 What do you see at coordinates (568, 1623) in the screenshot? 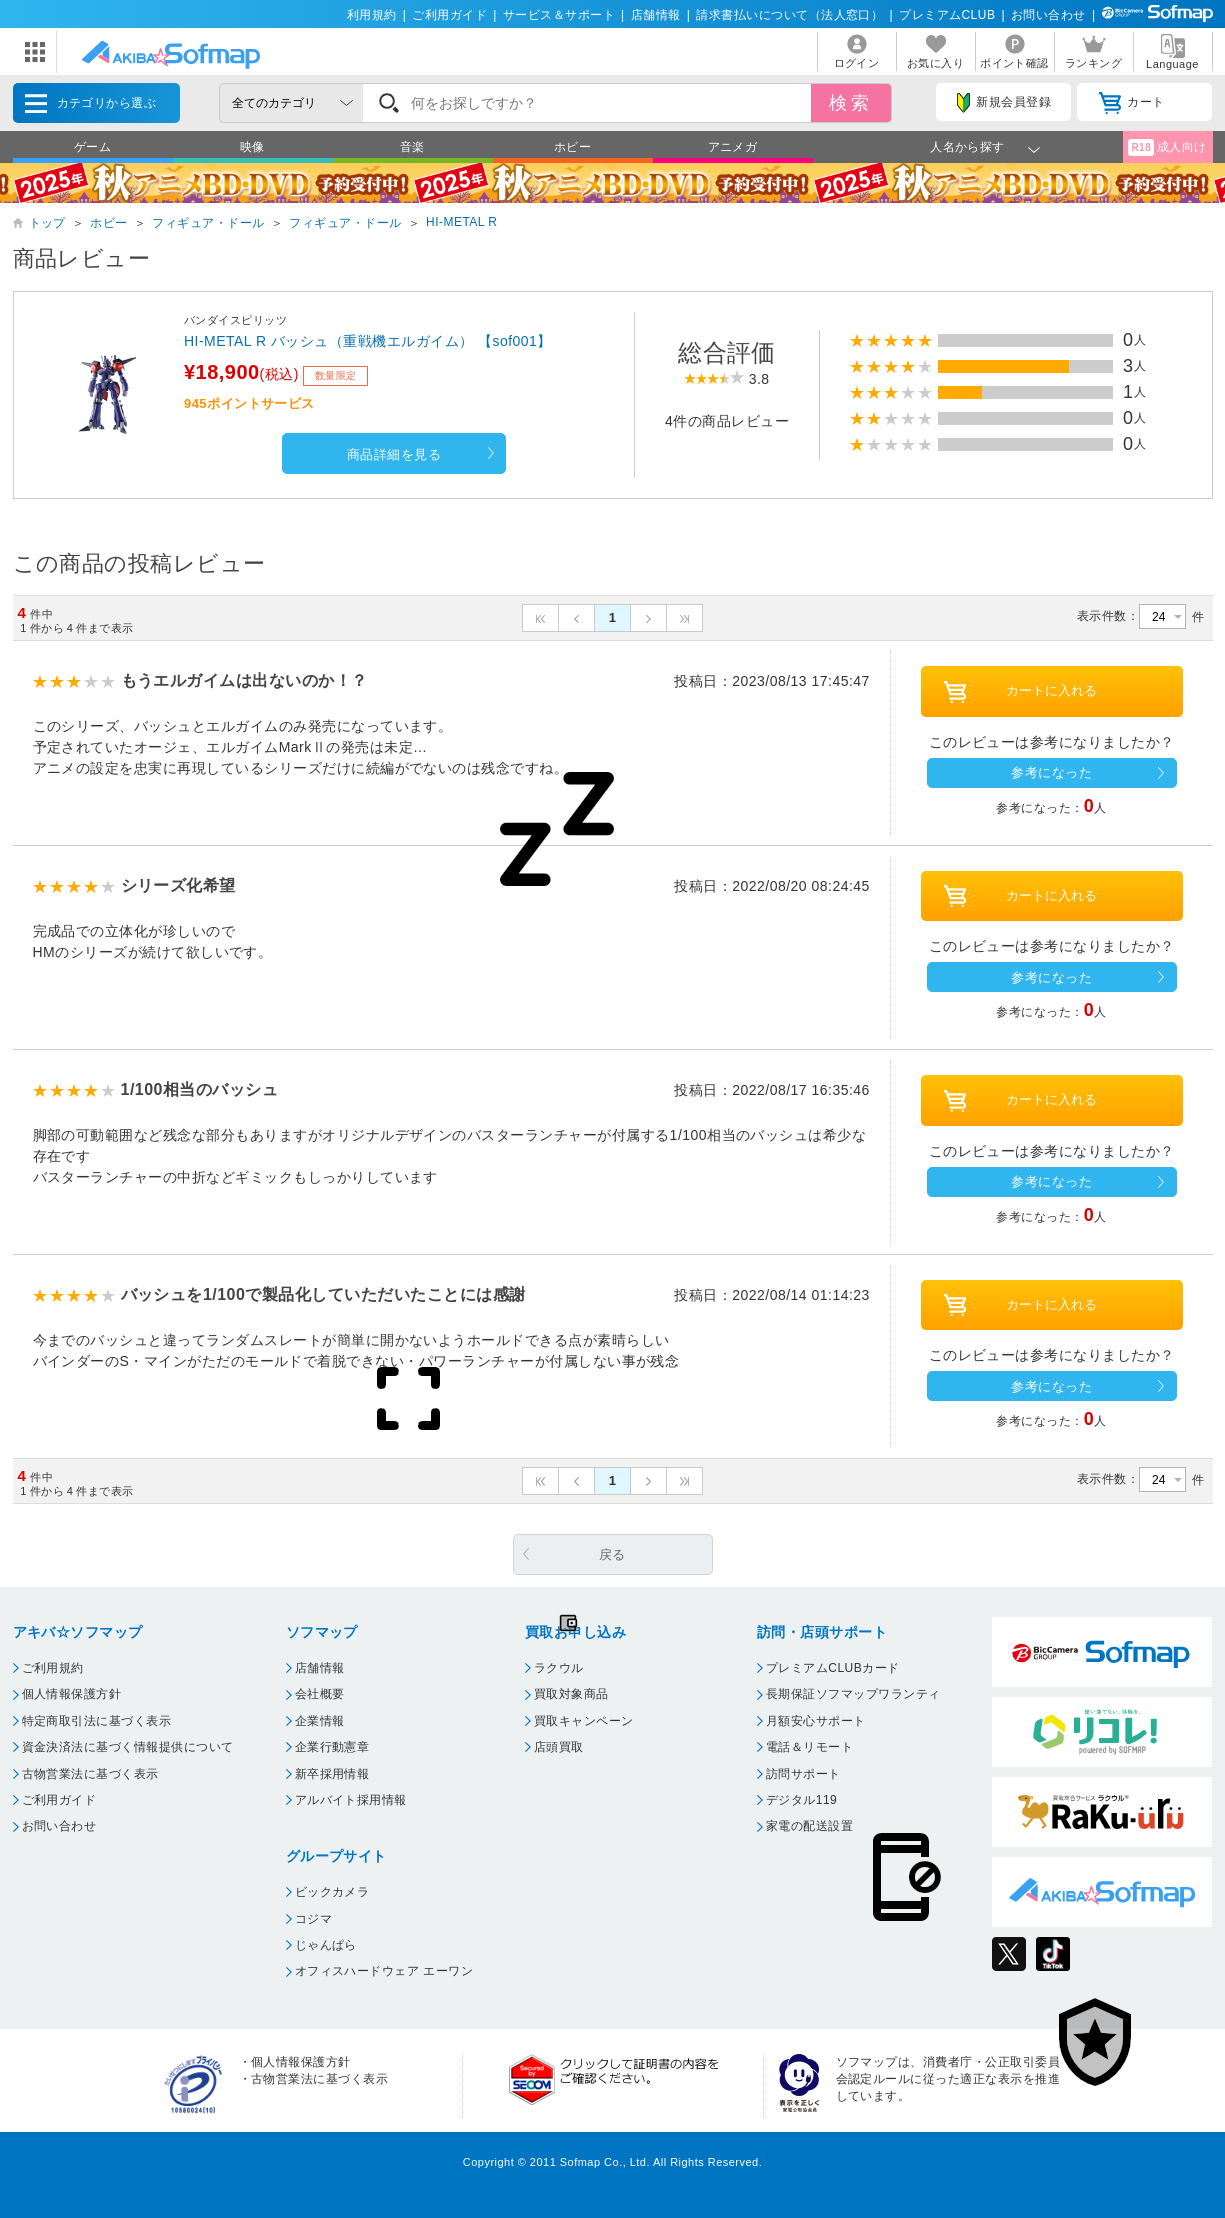
I see `access your digital wallet` at bounding box center [568, 1623].